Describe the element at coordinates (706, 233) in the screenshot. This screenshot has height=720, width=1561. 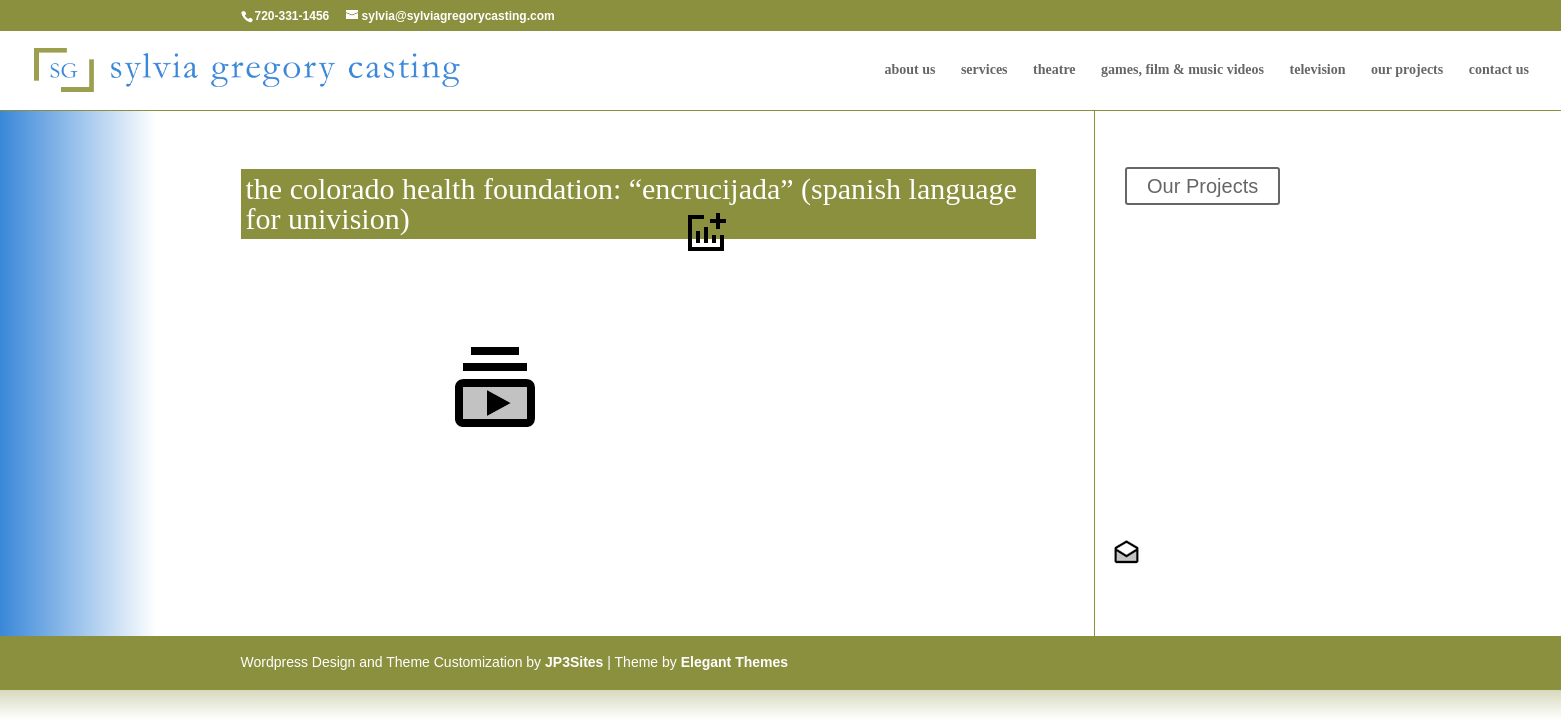
I see `add a new chart or graph` at that location.